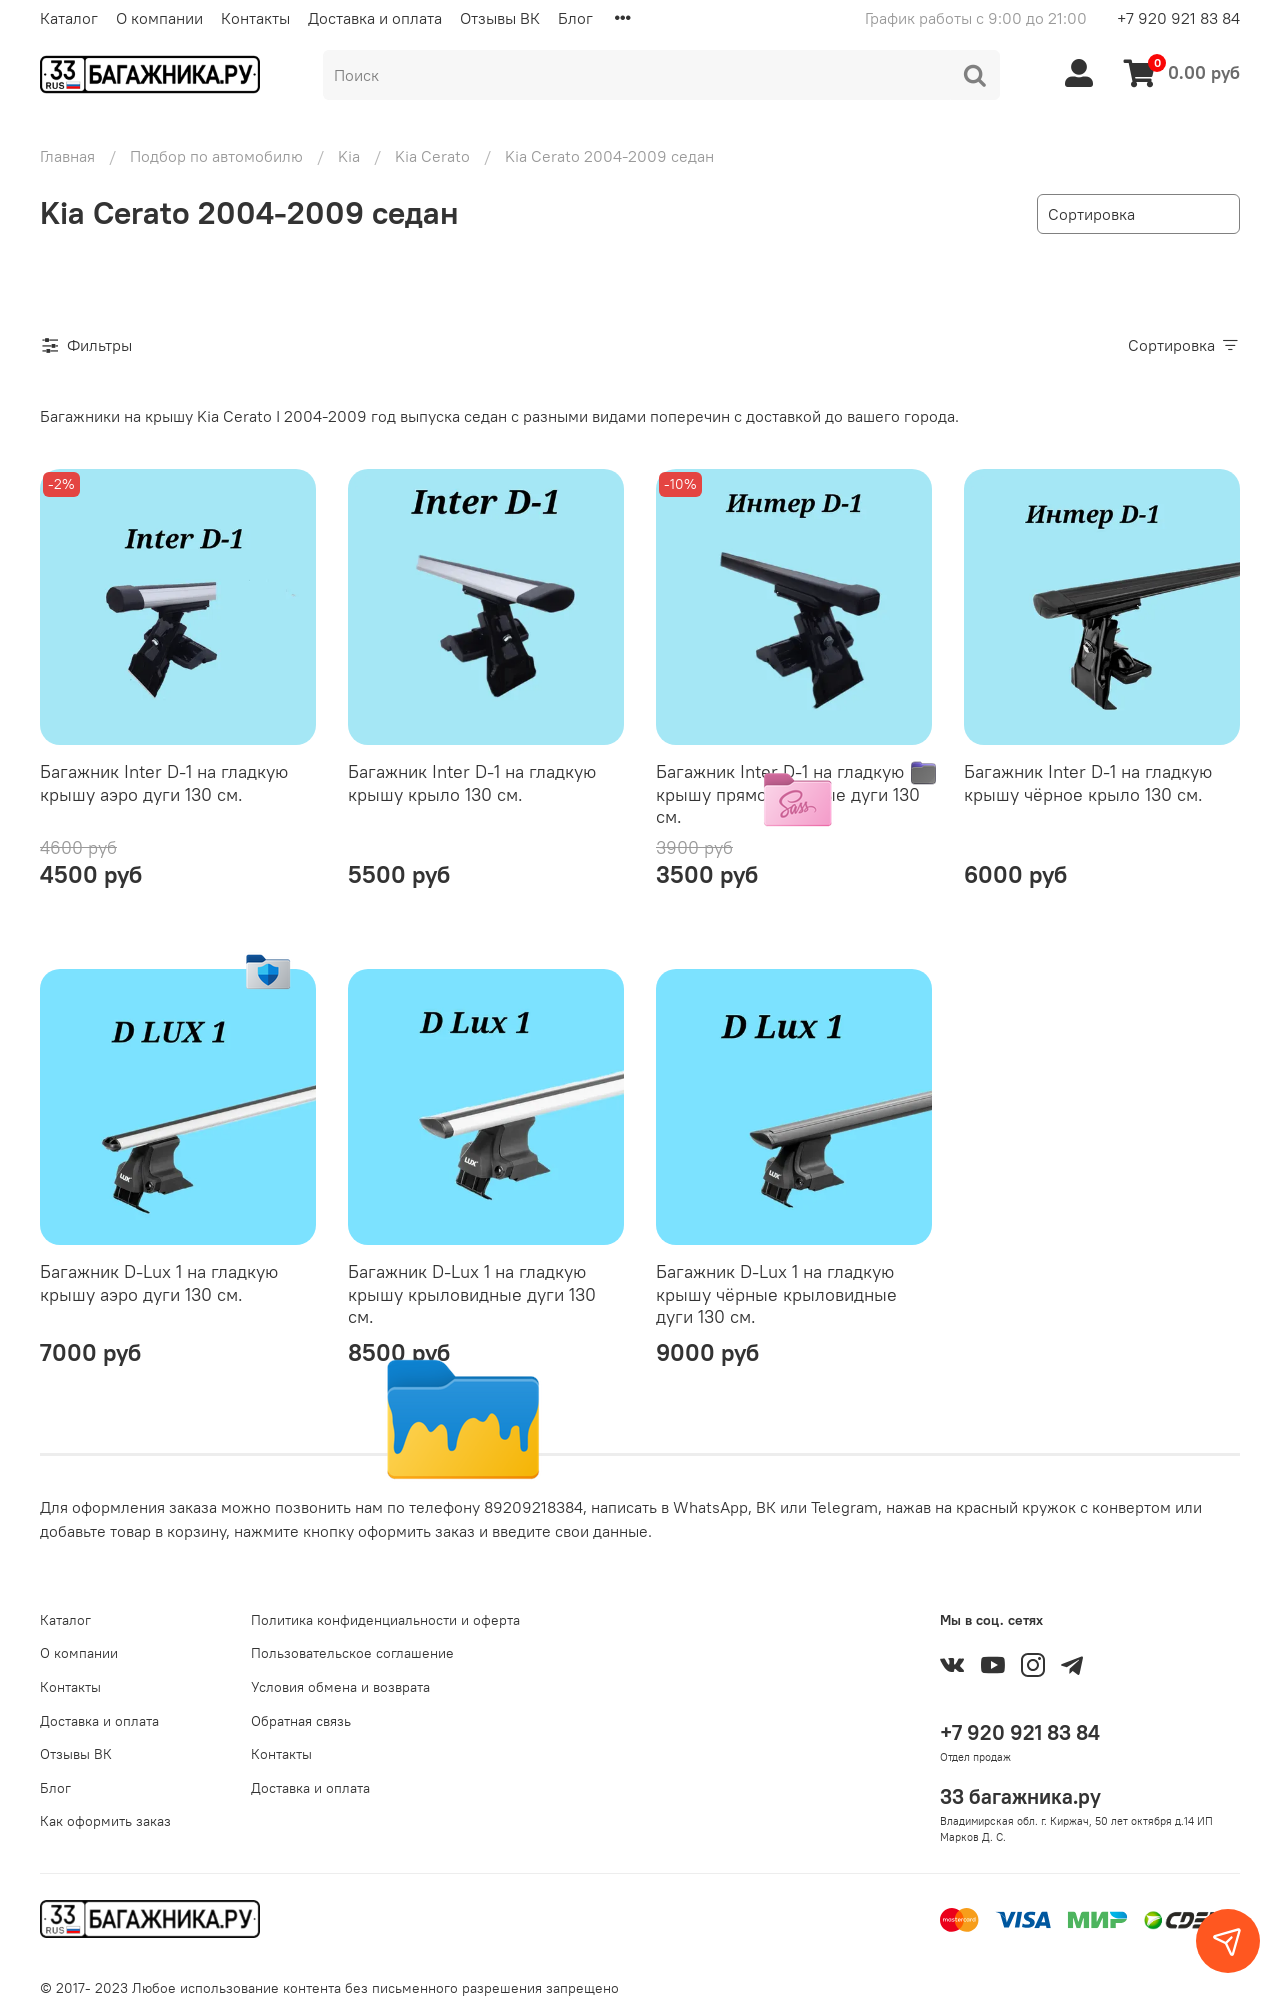 This screenshot has width=1280, height=2013. What do you see at coordinates (923, 772) in the screenshot?
I see `open a folder or directory` at bounding box center [923, 772].